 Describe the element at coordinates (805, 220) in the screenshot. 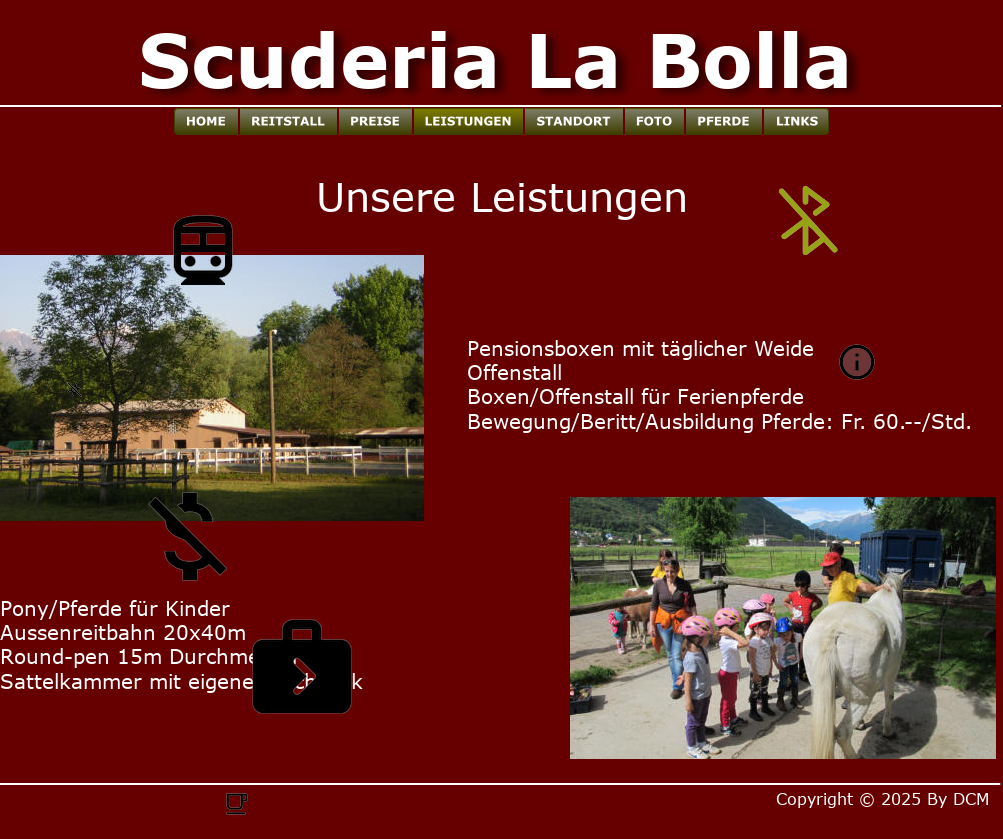

I see `bluetooth is disabled or turned off` at that location.